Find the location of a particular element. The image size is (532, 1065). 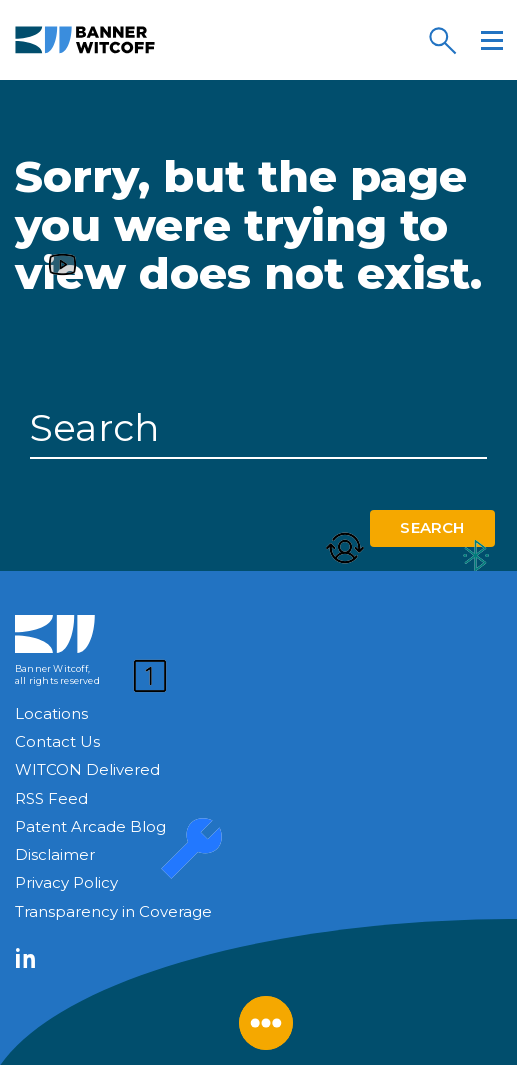

switch between user accounts is located at coordinates (345, 548).